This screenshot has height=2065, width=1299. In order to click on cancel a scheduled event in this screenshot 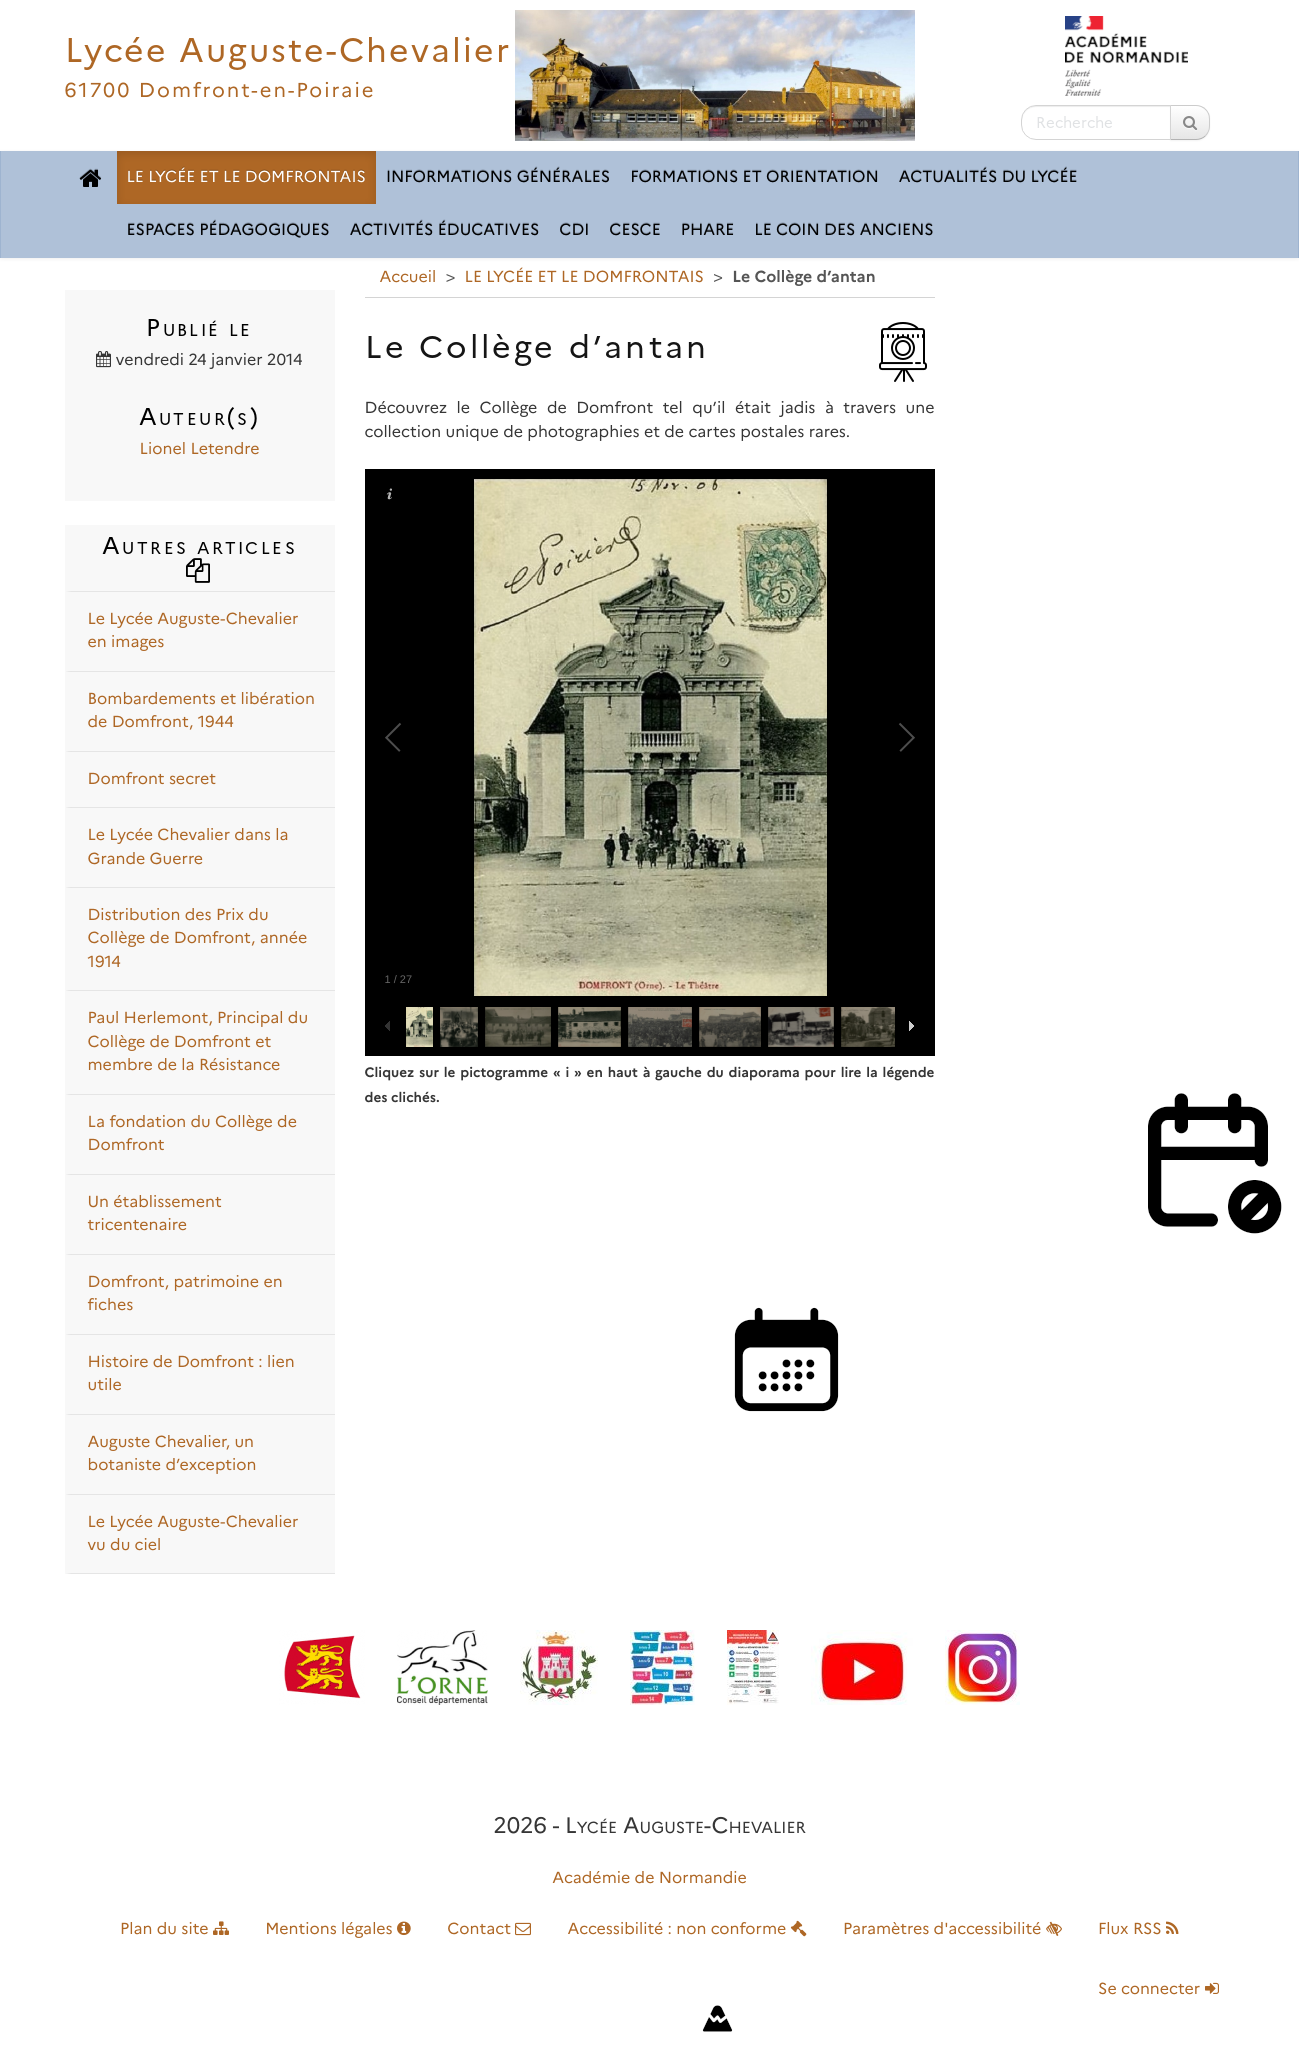, I will do `click(1208, 1160)`.